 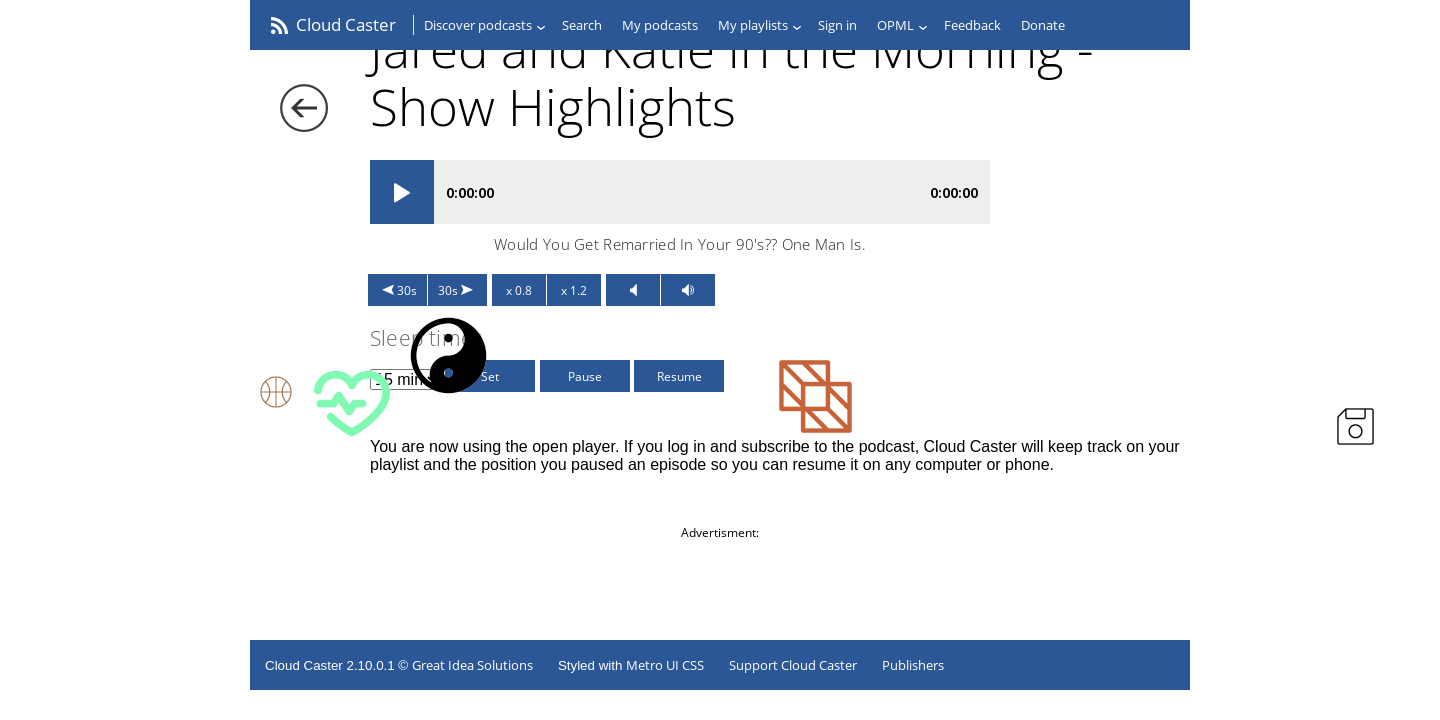 I want to click on exclude or subtract overlapping shapes in a design tool, so click(x=815, y=396).